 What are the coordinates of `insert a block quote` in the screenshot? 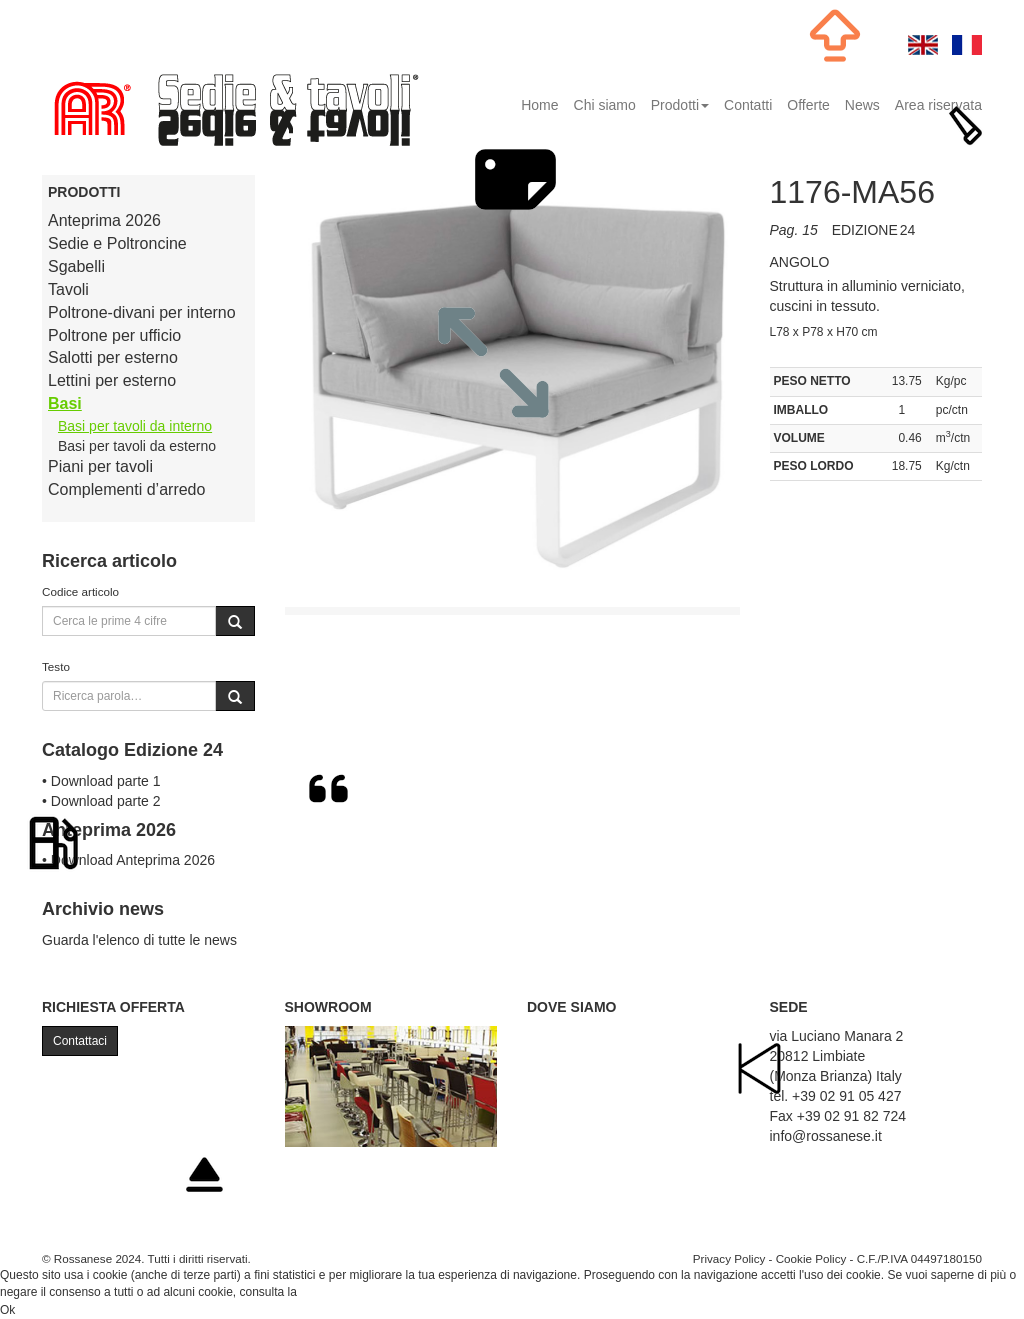 It's located at (328, 788).